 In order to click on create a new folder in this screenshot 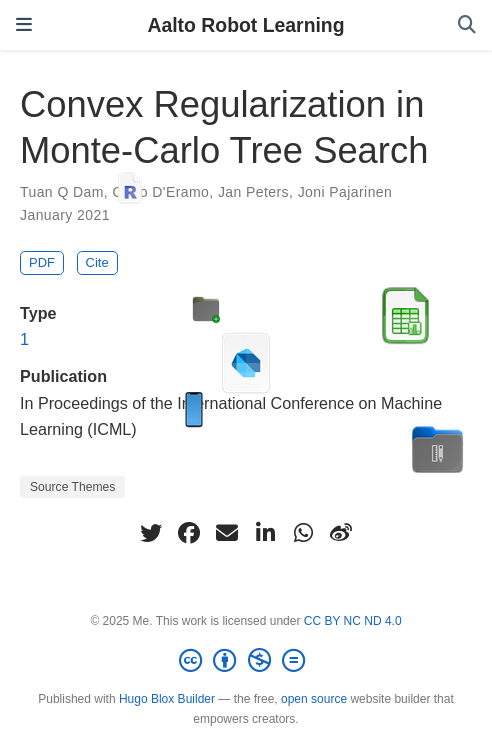, I will do `click(206, 309)`.